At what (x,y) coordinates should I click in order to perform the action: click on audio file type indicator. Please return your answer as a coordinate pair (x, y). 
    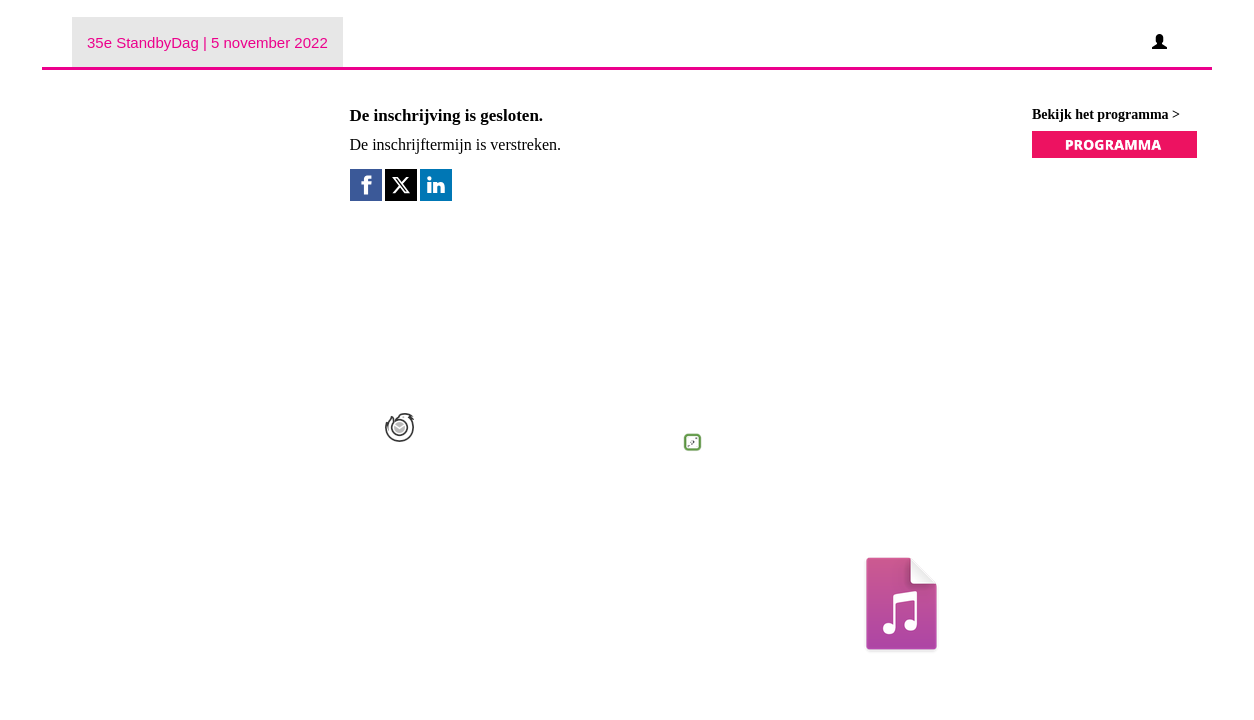
    Looking at the image, I should click on (901, 603).